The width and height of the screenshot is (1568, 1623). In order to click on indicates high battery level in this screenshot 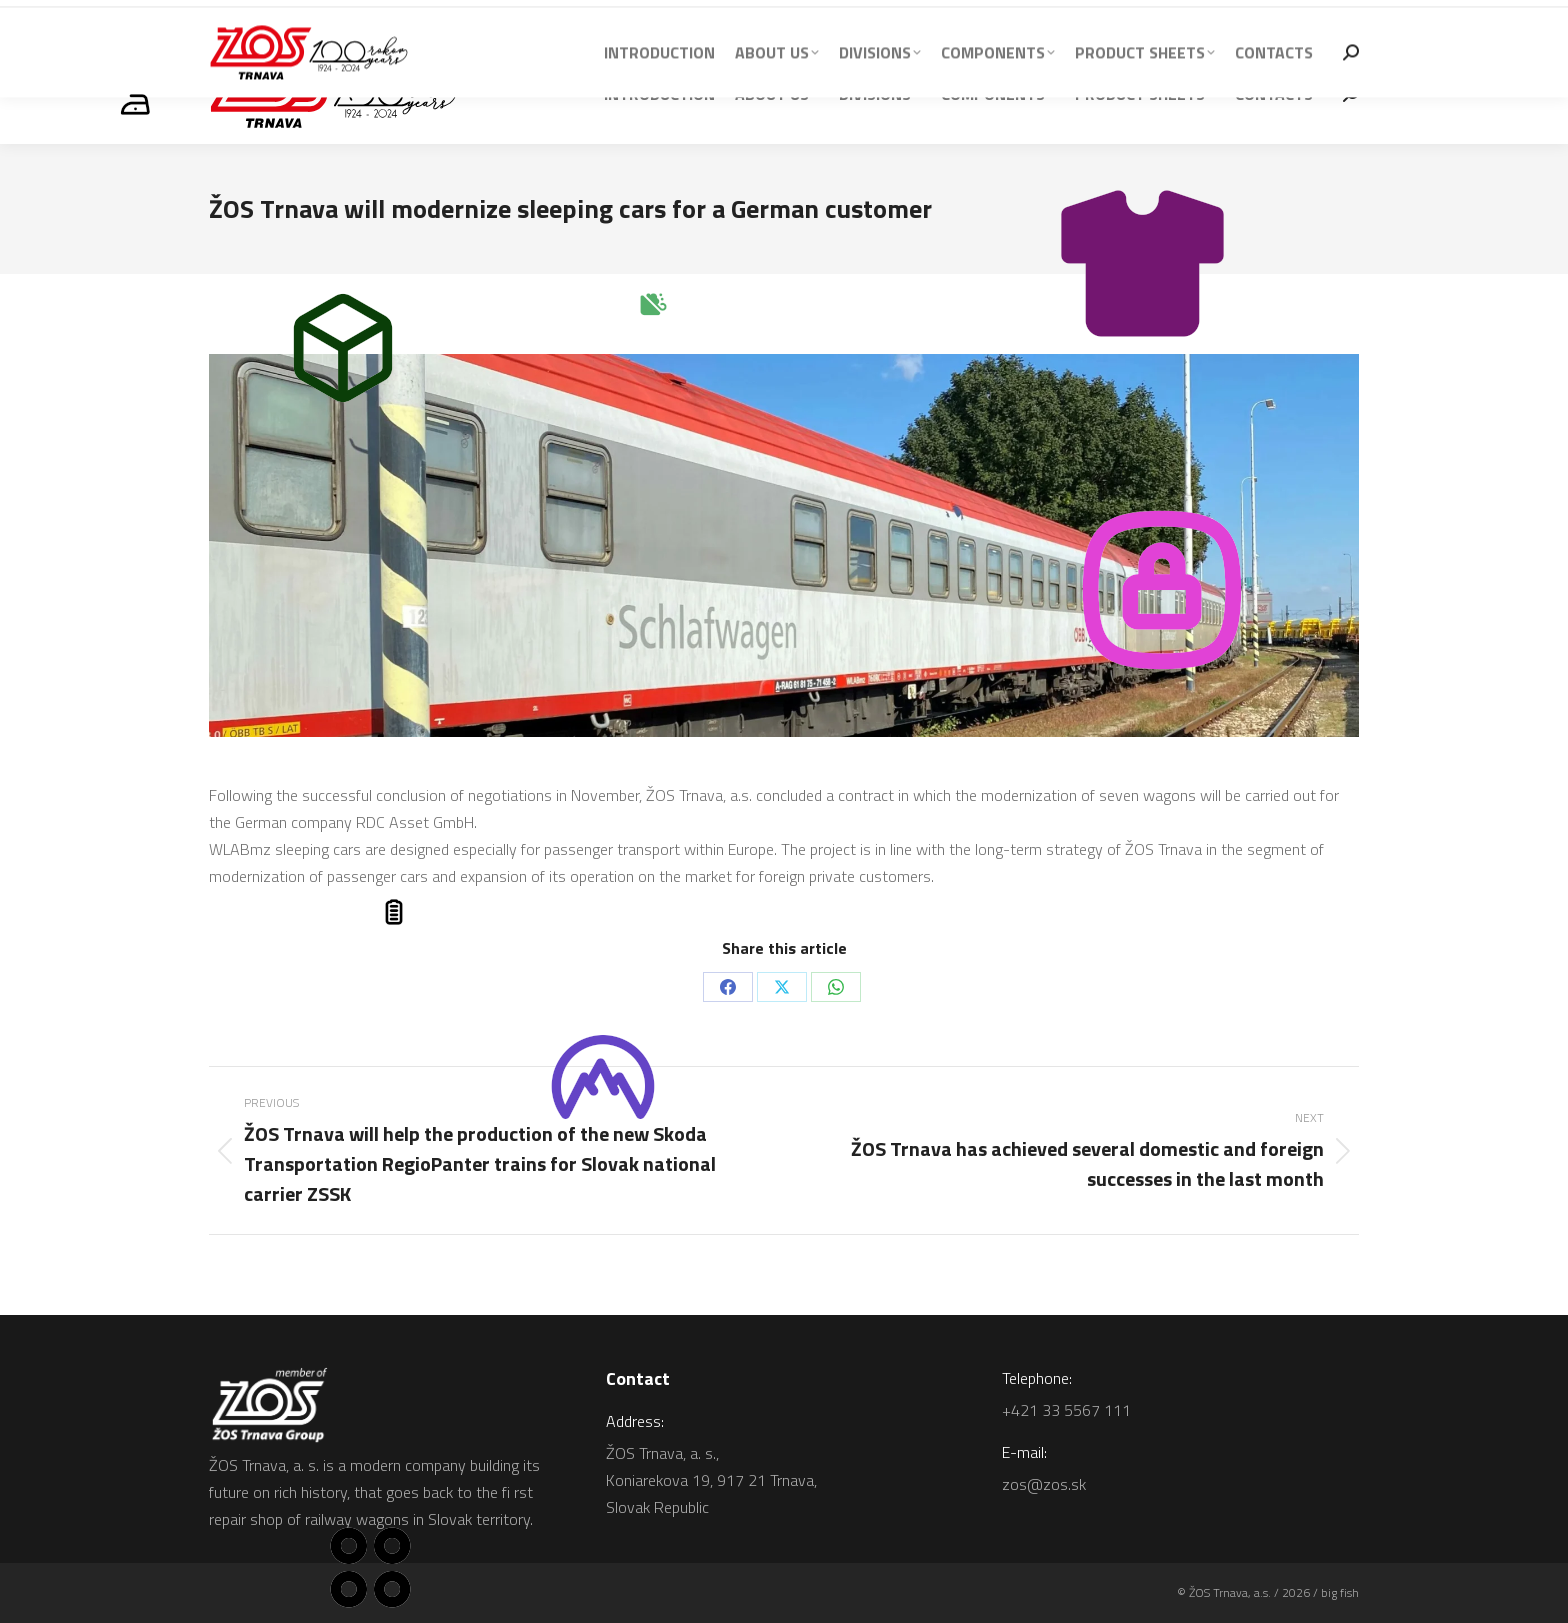, I will do `click(394, 912)`.